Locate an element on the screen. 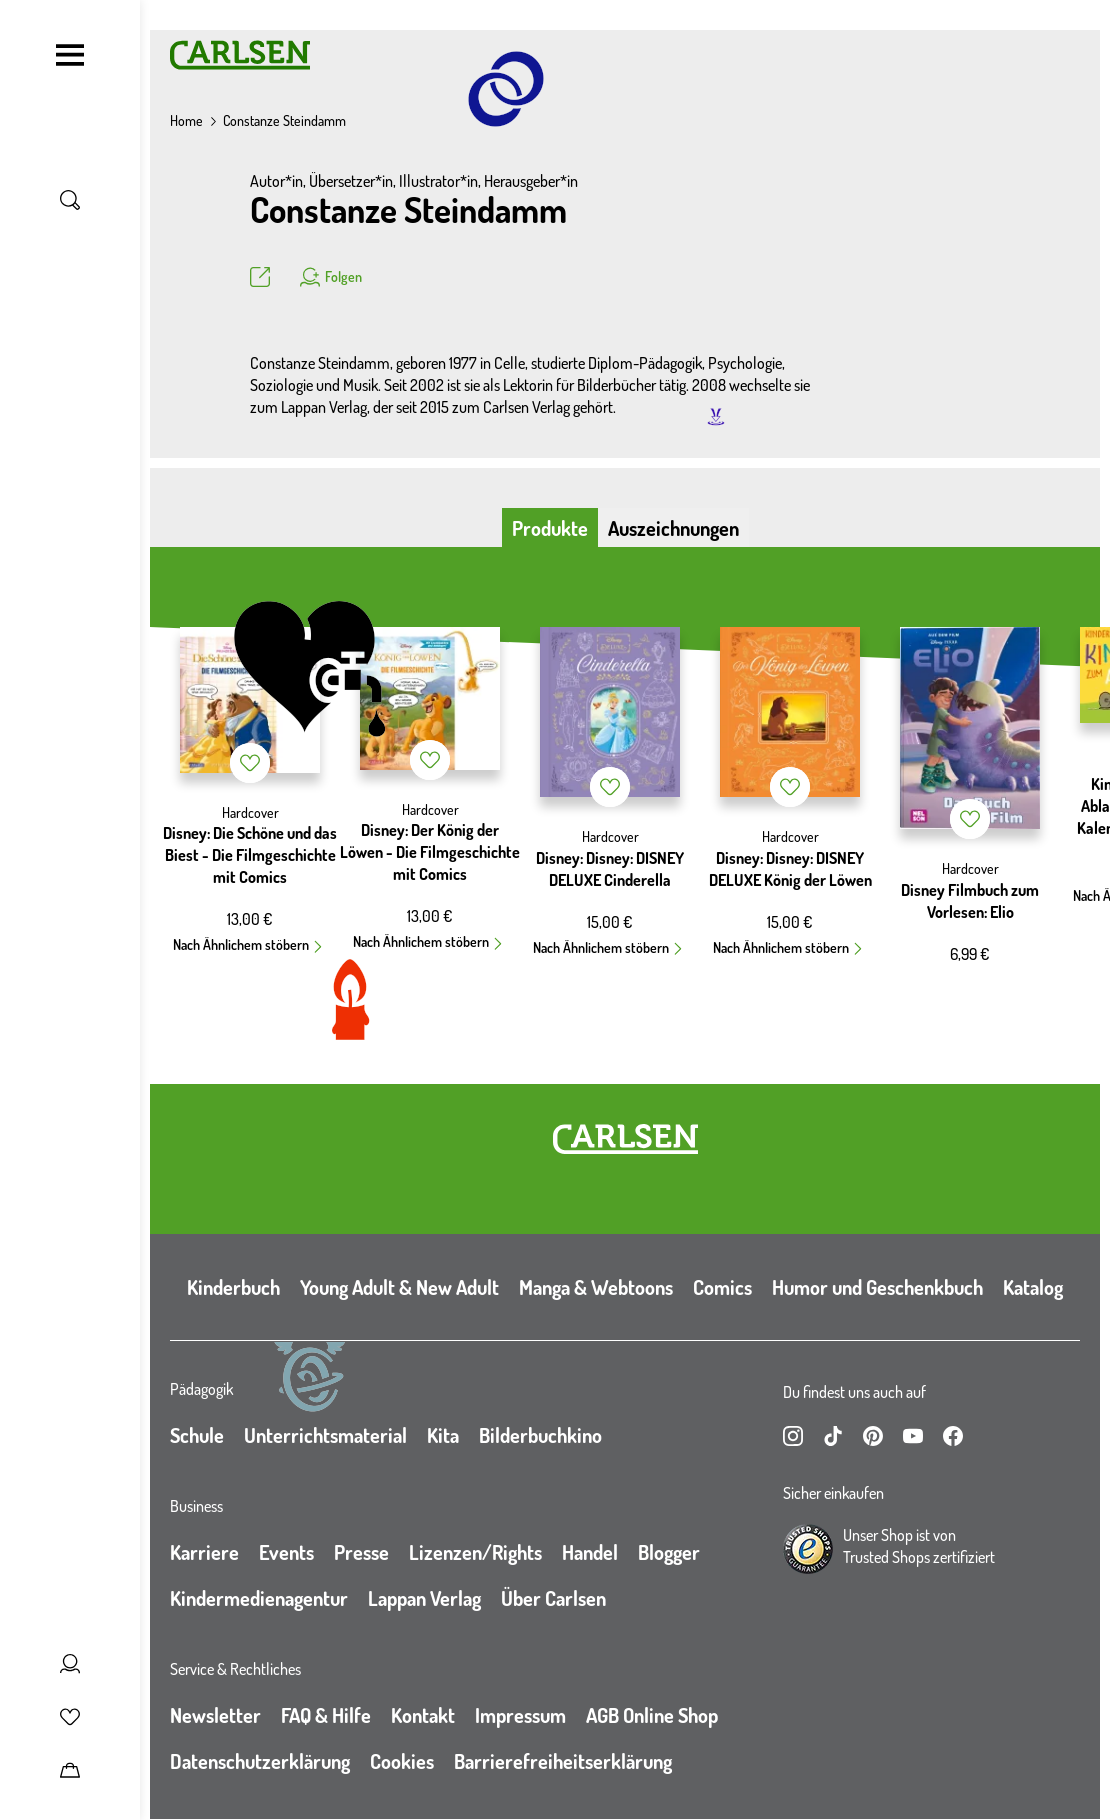 The image size is (1110, 1820). indicates a drop zone or landing point is located at coordinates (716, 417).